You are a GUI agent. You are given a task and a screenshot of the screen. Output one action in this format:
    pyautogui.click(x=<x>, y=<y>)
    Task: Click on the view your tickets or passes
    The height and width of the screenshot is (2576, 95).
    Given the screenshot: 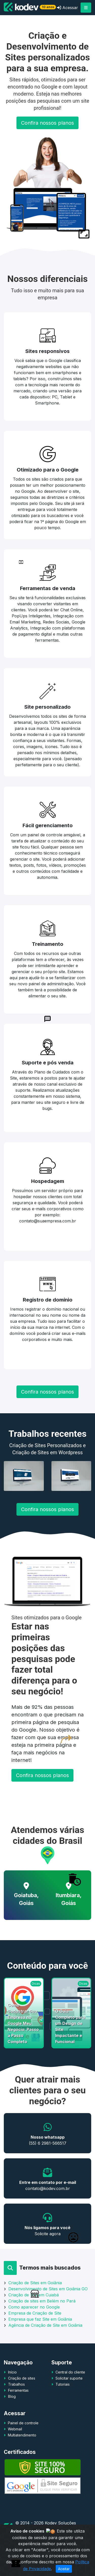 What is the action you would take?
    pyautogui.click(x=16, y=2563)
    